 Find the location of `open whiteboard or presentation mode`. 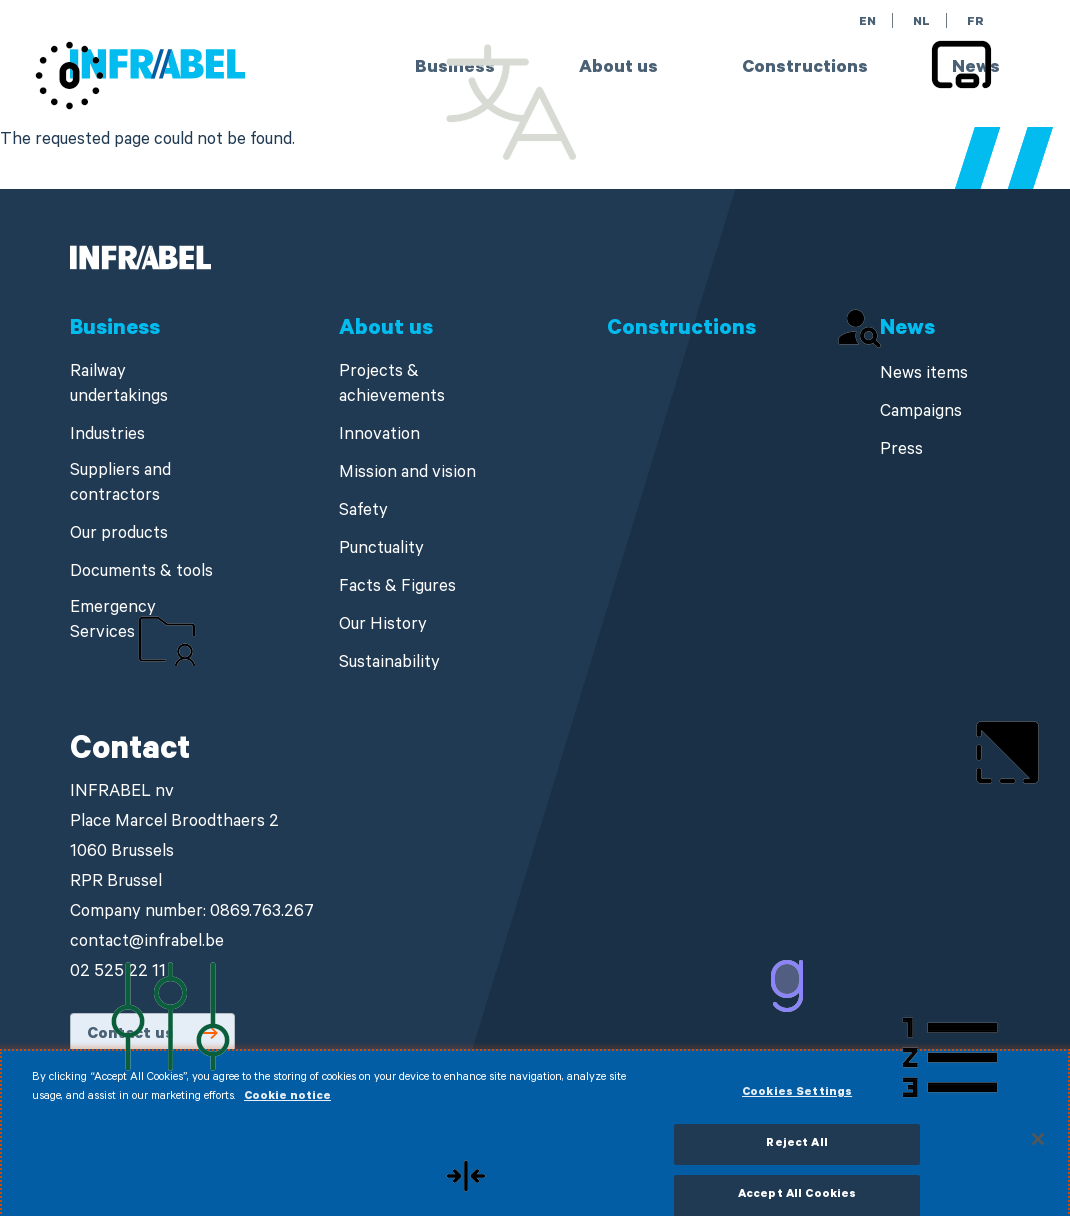

open whiteboard or presentation mode is located at coordinates (961, 64).